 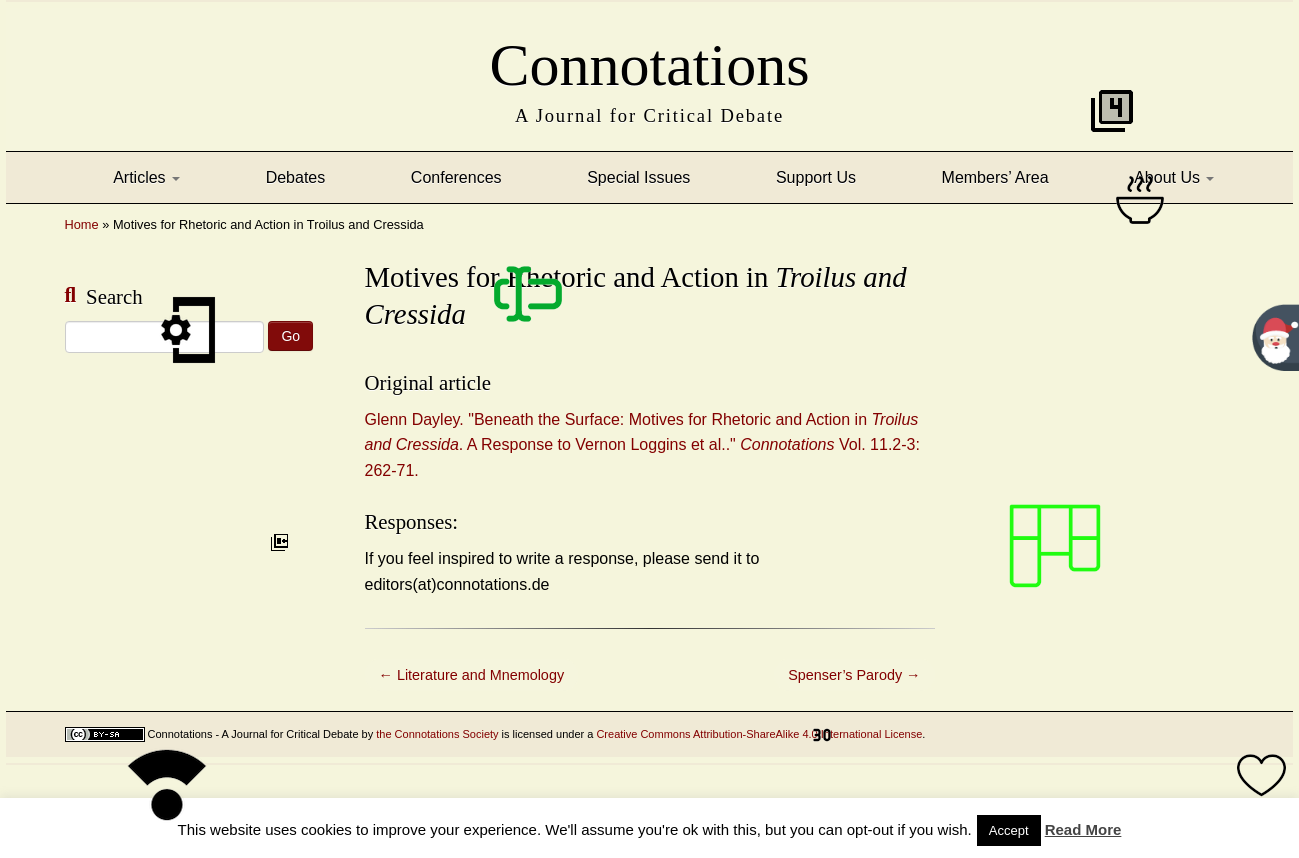 I want to click on indicates 30 items, days, or units, so click(x=822, y=735).